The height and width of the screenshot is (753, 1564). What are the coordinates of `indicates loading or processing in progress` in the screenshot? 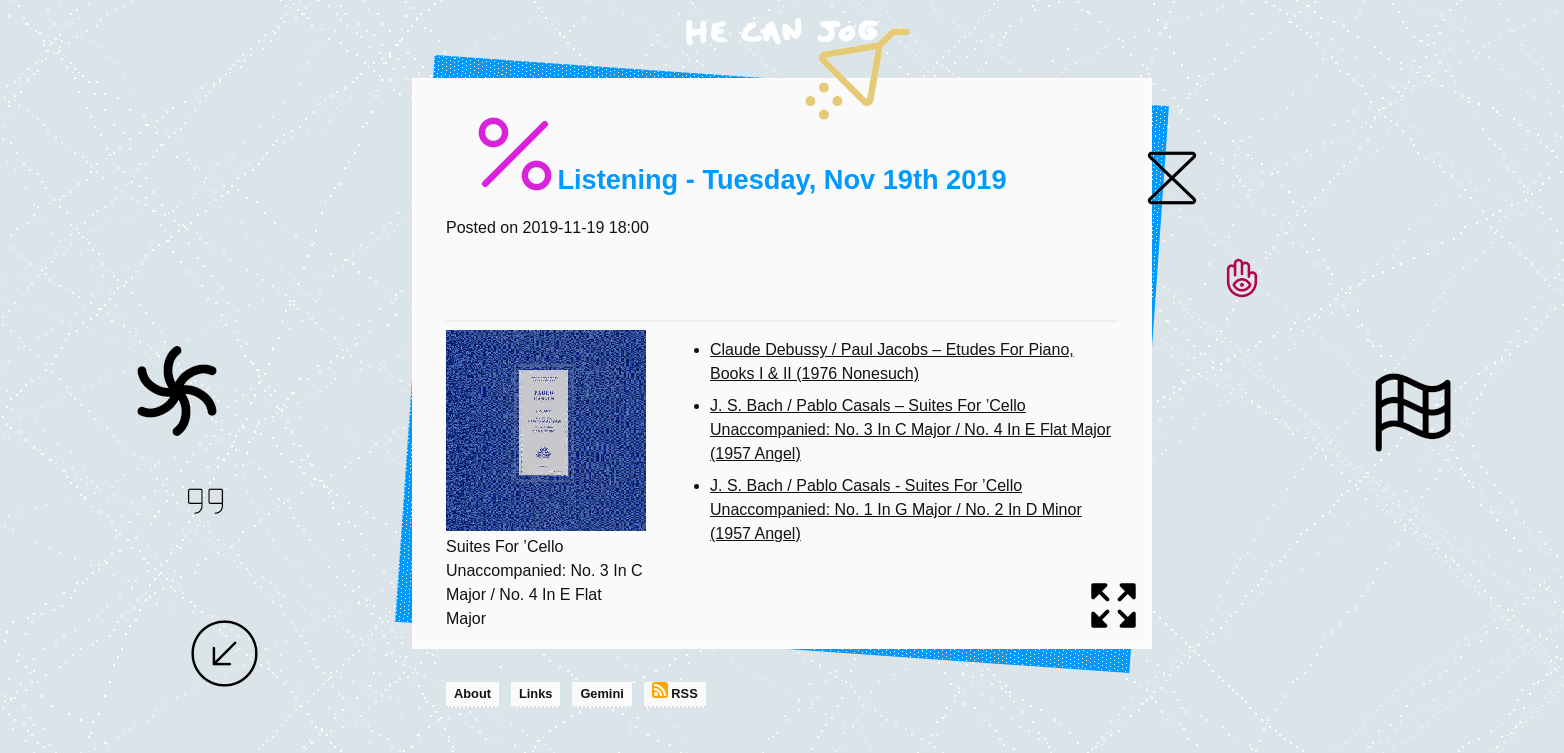 It's located at (1172, 178).